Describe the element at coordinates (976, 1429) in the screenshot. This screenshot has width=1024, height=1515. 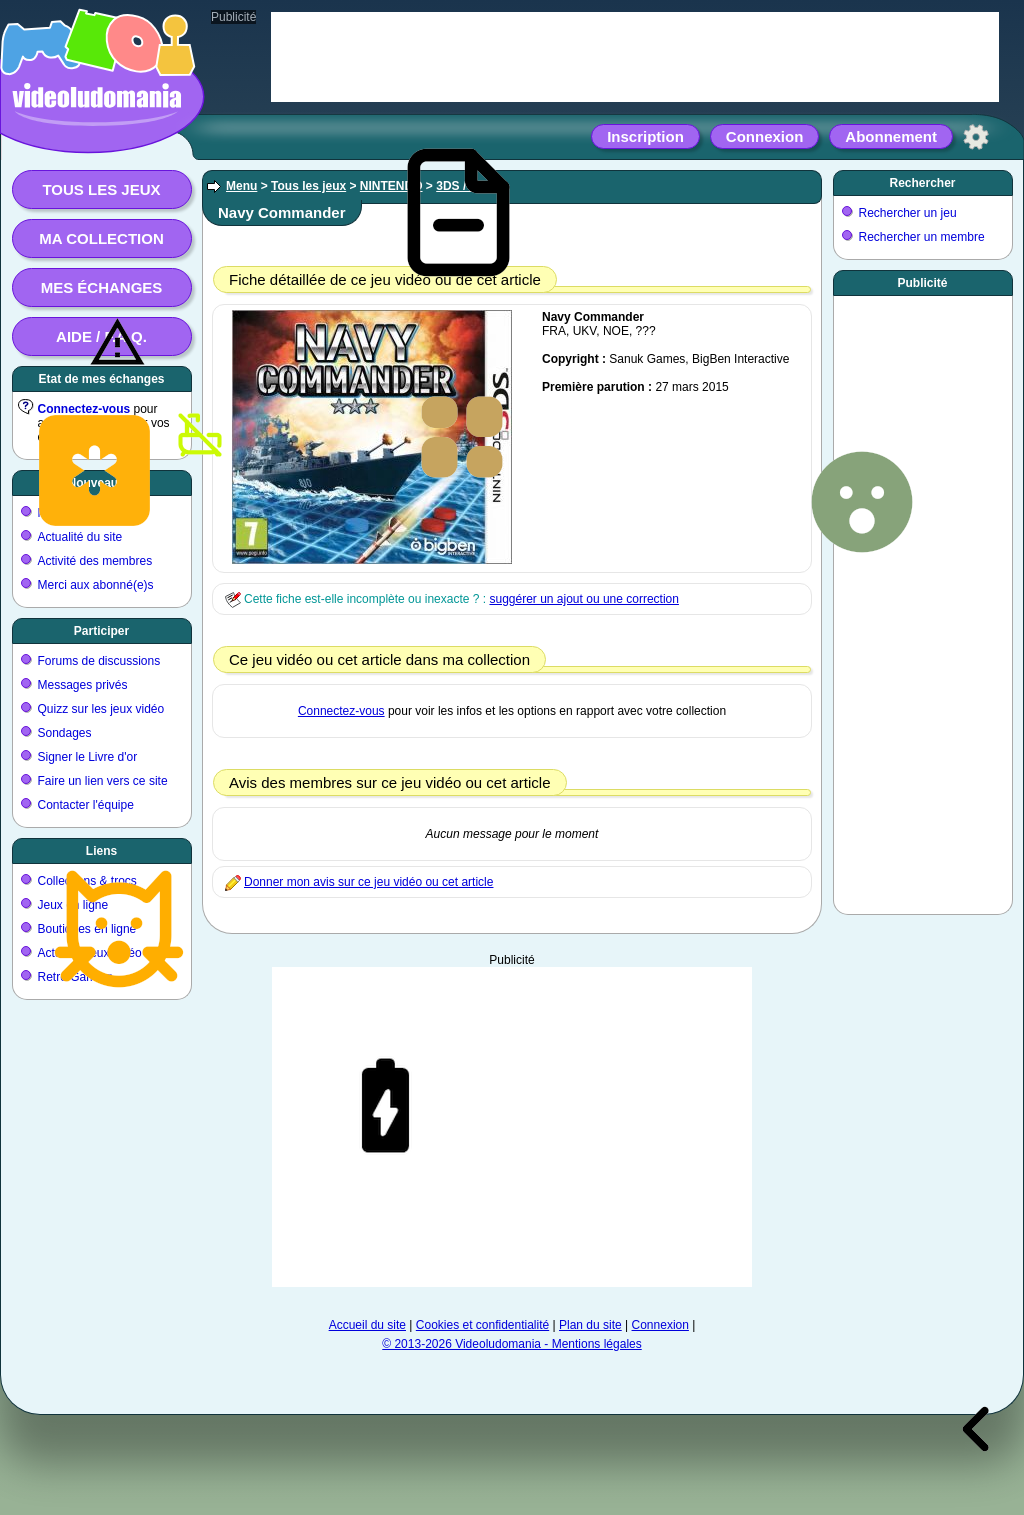
I see `go back to the previous screen` at that location.